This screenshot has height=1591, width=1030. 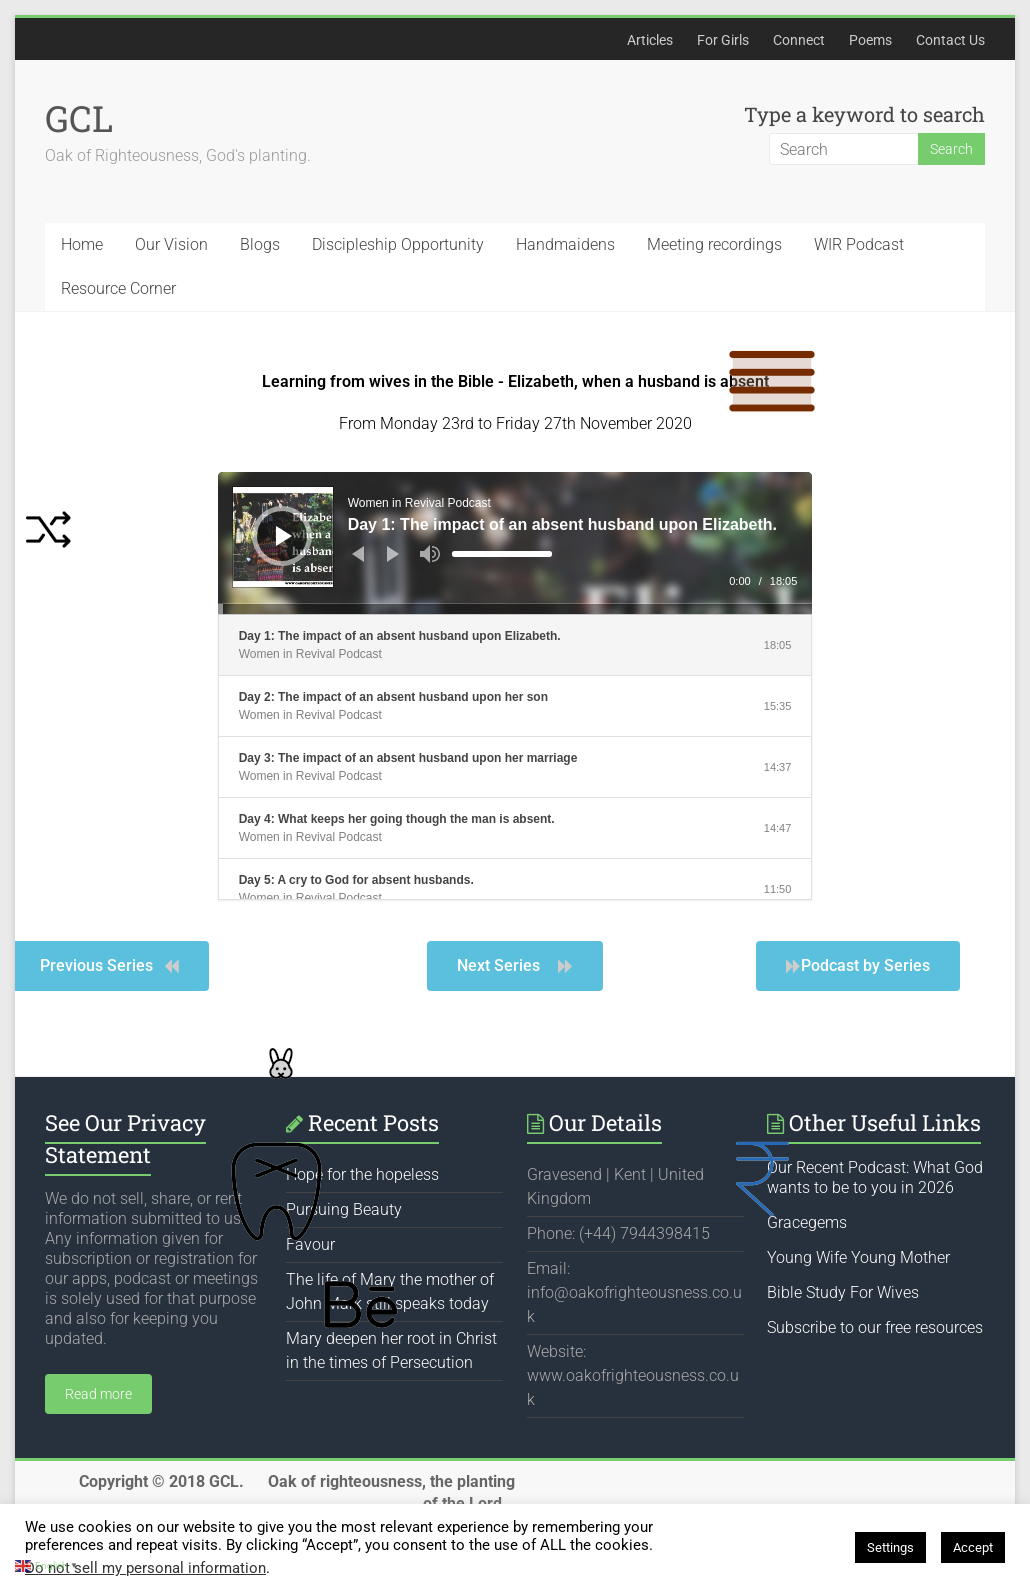 What do you see at coordinates (281, 1064) in the screenshot?
I see `access pet or animal-related features` at bounding box center [281, 1064].